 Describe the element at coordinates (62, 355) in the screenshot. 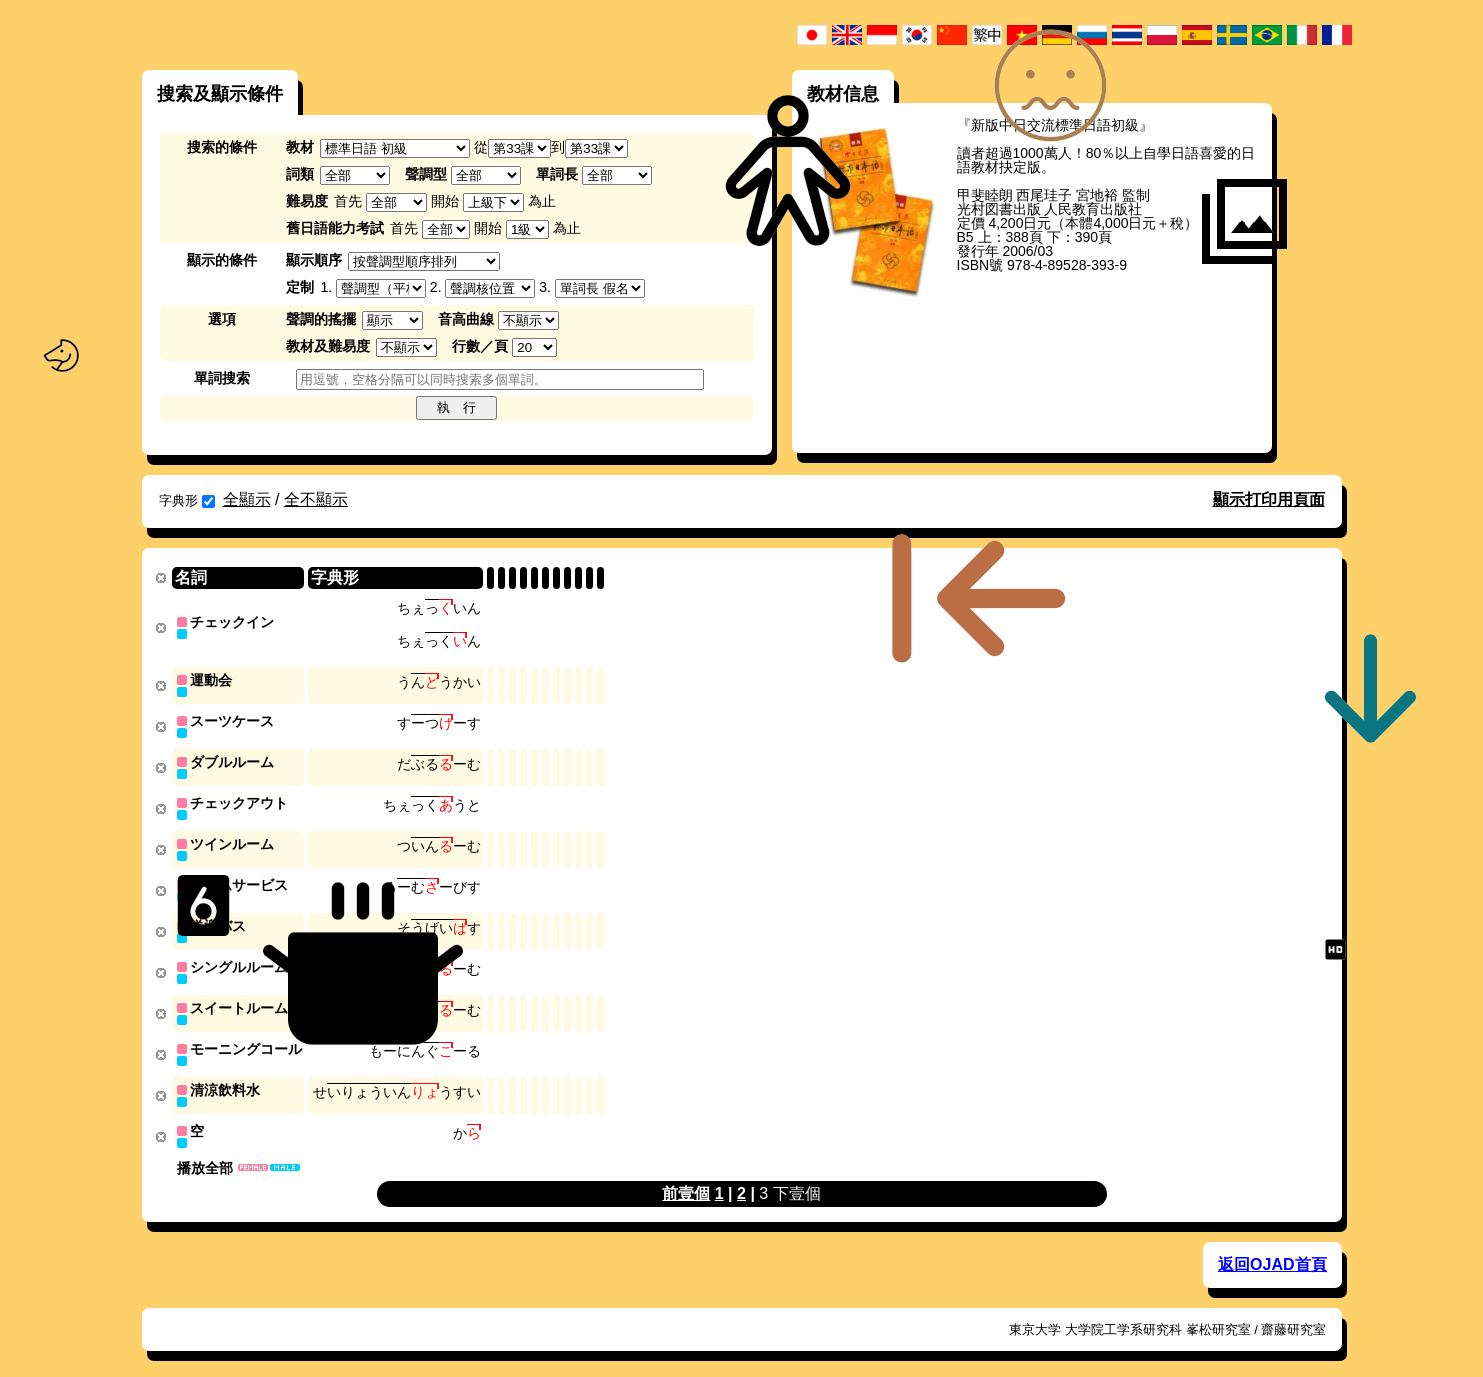

I see `access equestrian or horse-related features` at that location.